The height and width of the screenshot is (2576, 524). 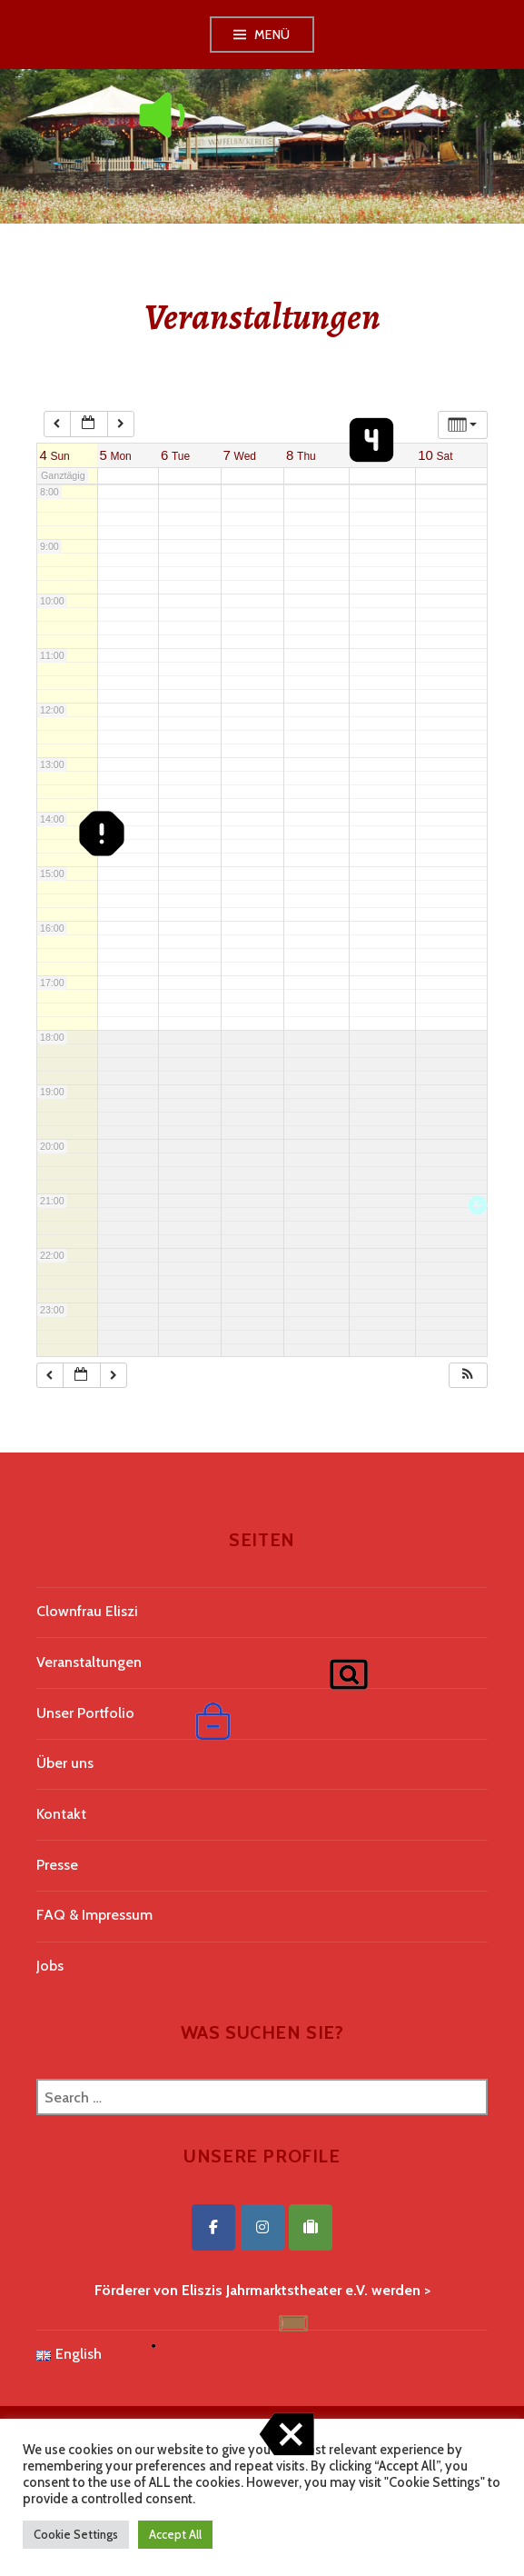 What do you see at coordinates (289, 2434) in the screenshot?
I see `delete the previous character` at bounding box center [289, 2434].